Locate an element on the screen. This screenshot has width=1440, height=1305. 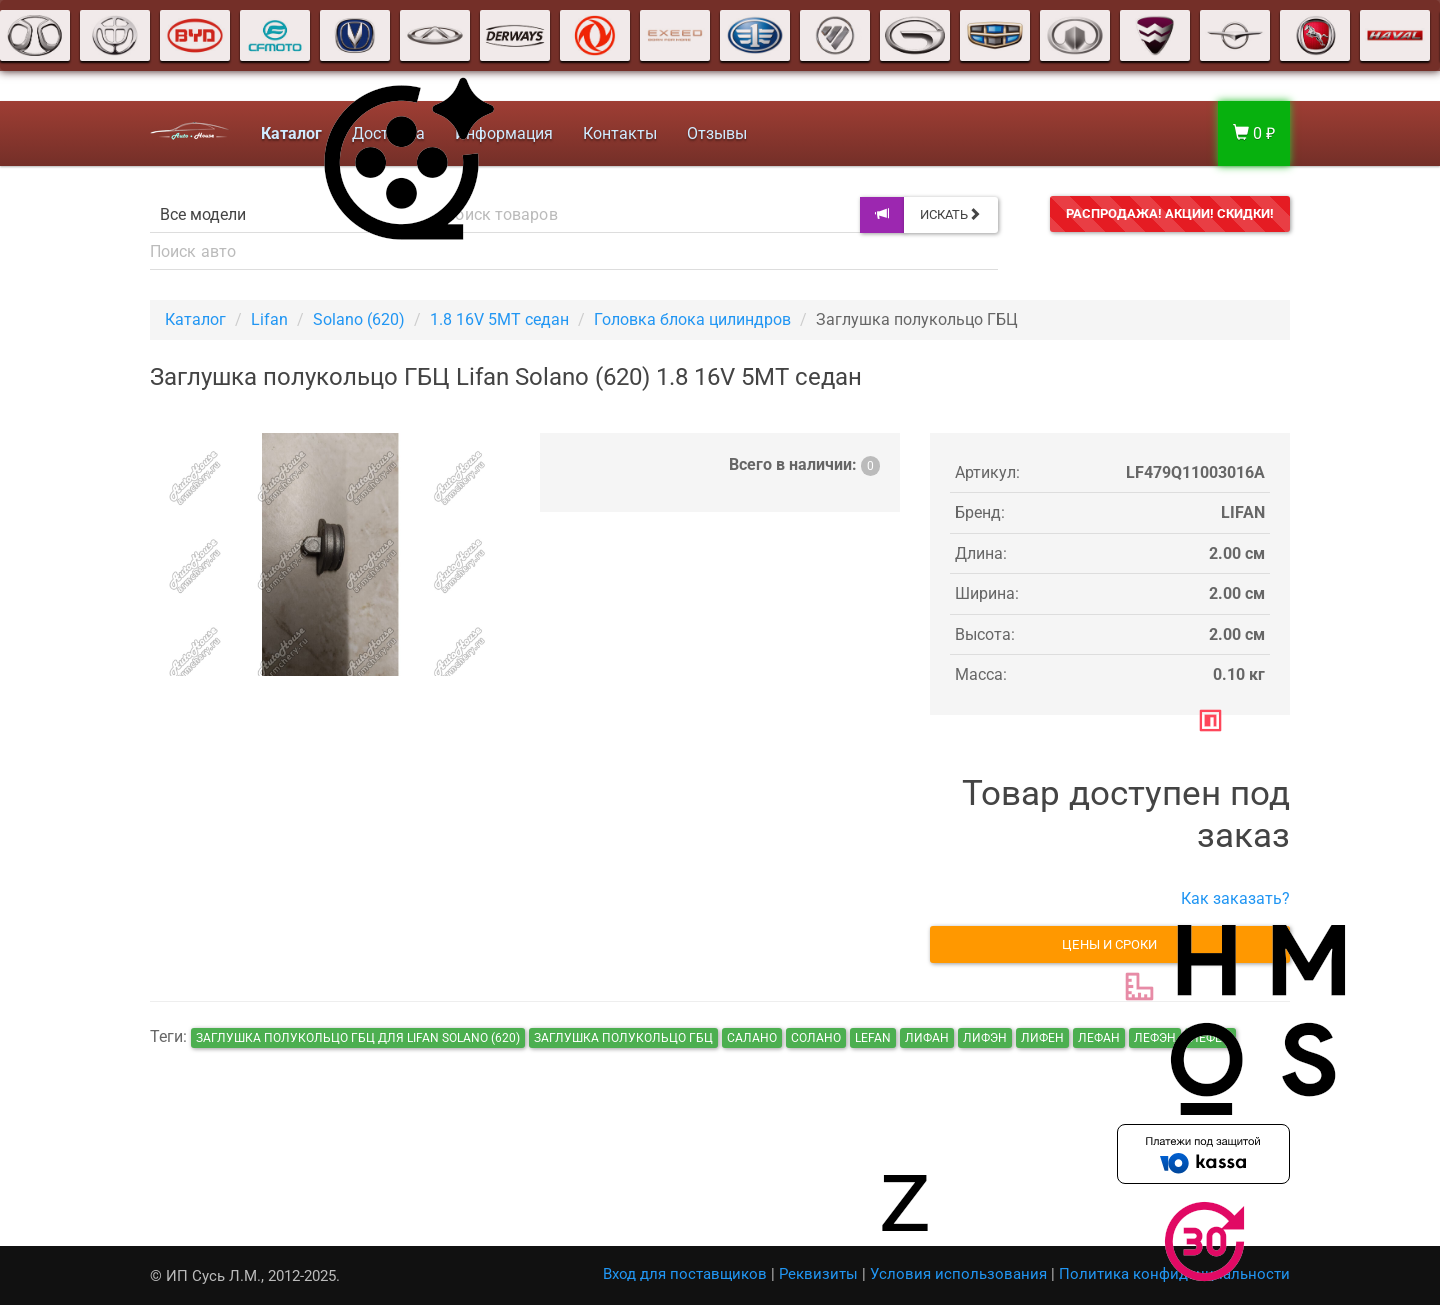
access measurement or ruler tool is located at coordinates (1139, 986).